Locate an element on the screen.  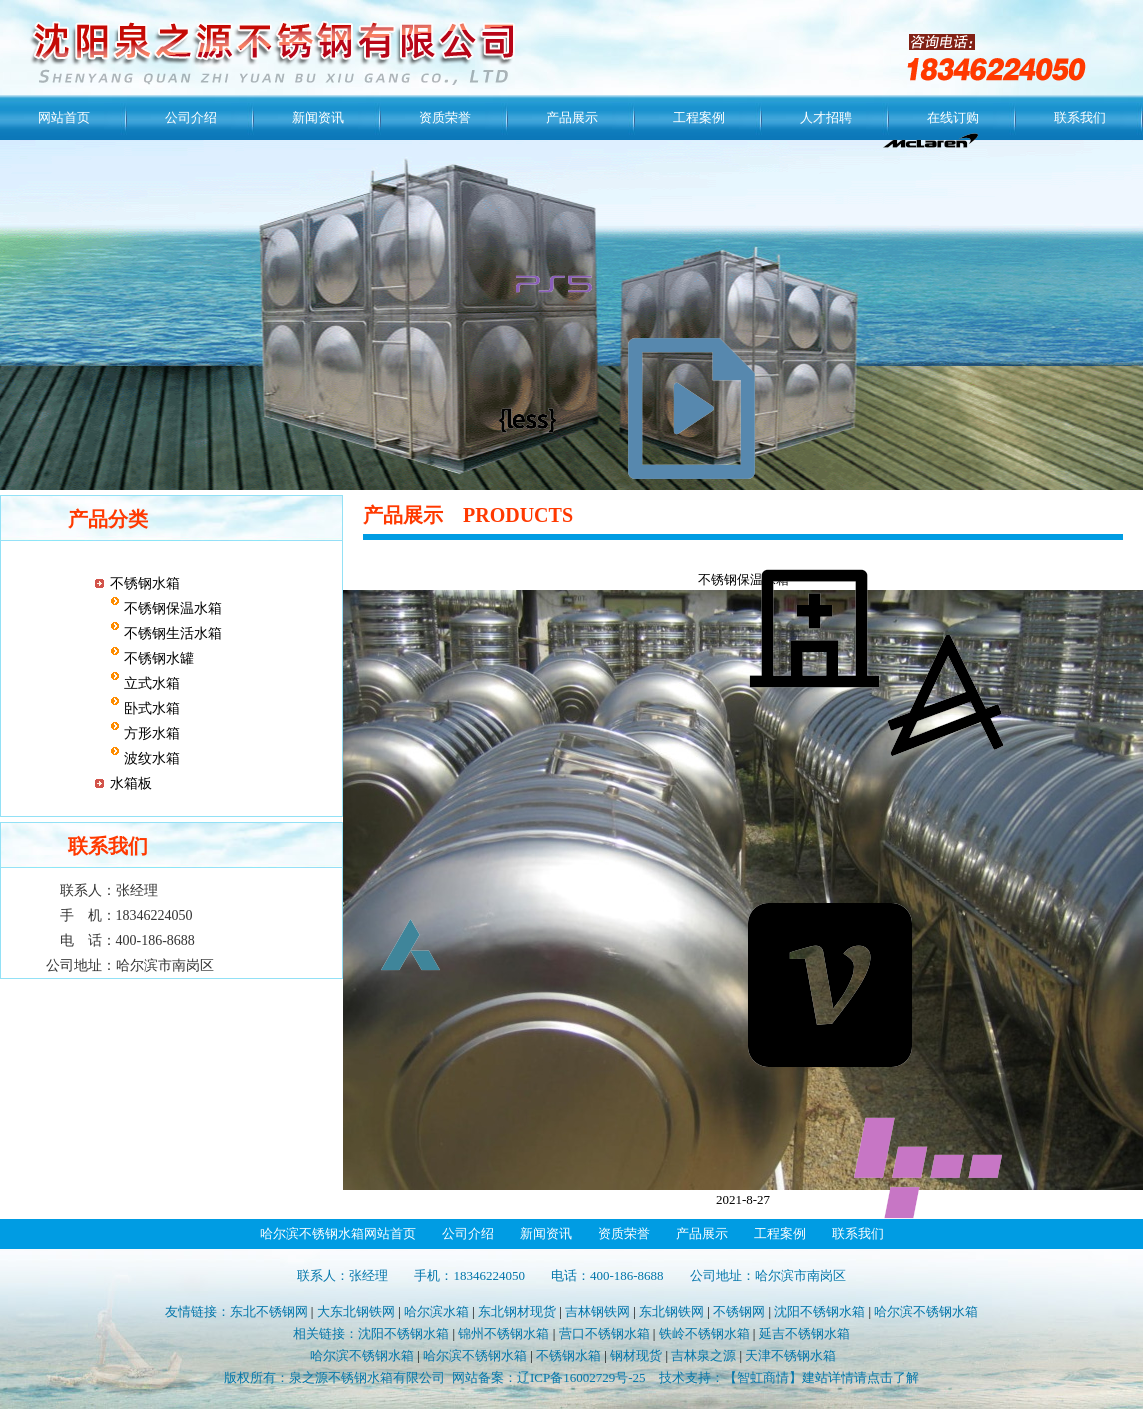
open a video file is located at coordinates (691, 408).